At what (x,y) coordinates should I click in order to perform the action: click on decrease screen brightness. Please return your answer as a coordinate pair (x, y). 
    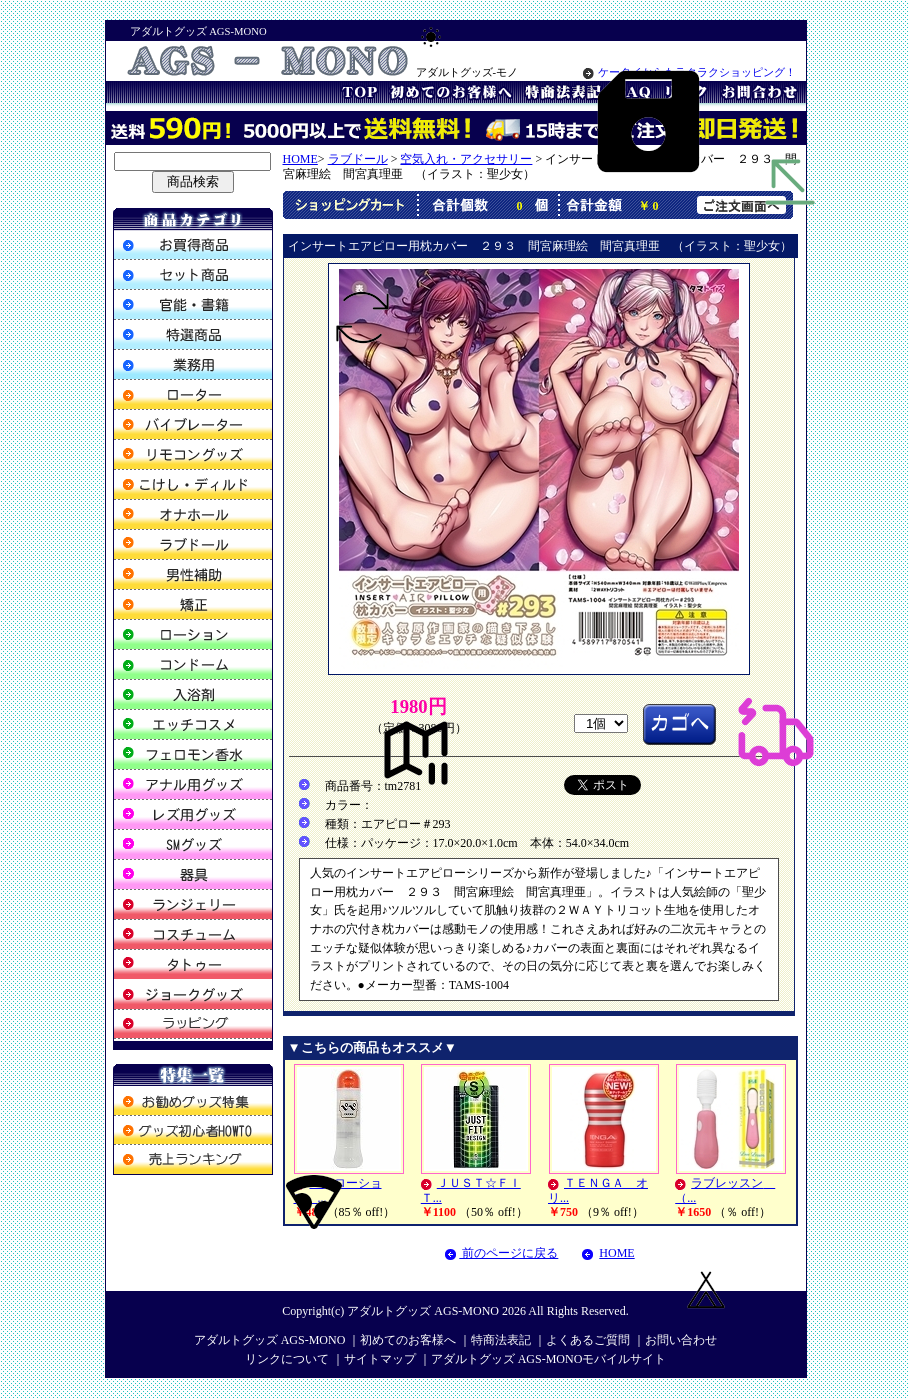
    Looking at the image, I should click on (431, 37).